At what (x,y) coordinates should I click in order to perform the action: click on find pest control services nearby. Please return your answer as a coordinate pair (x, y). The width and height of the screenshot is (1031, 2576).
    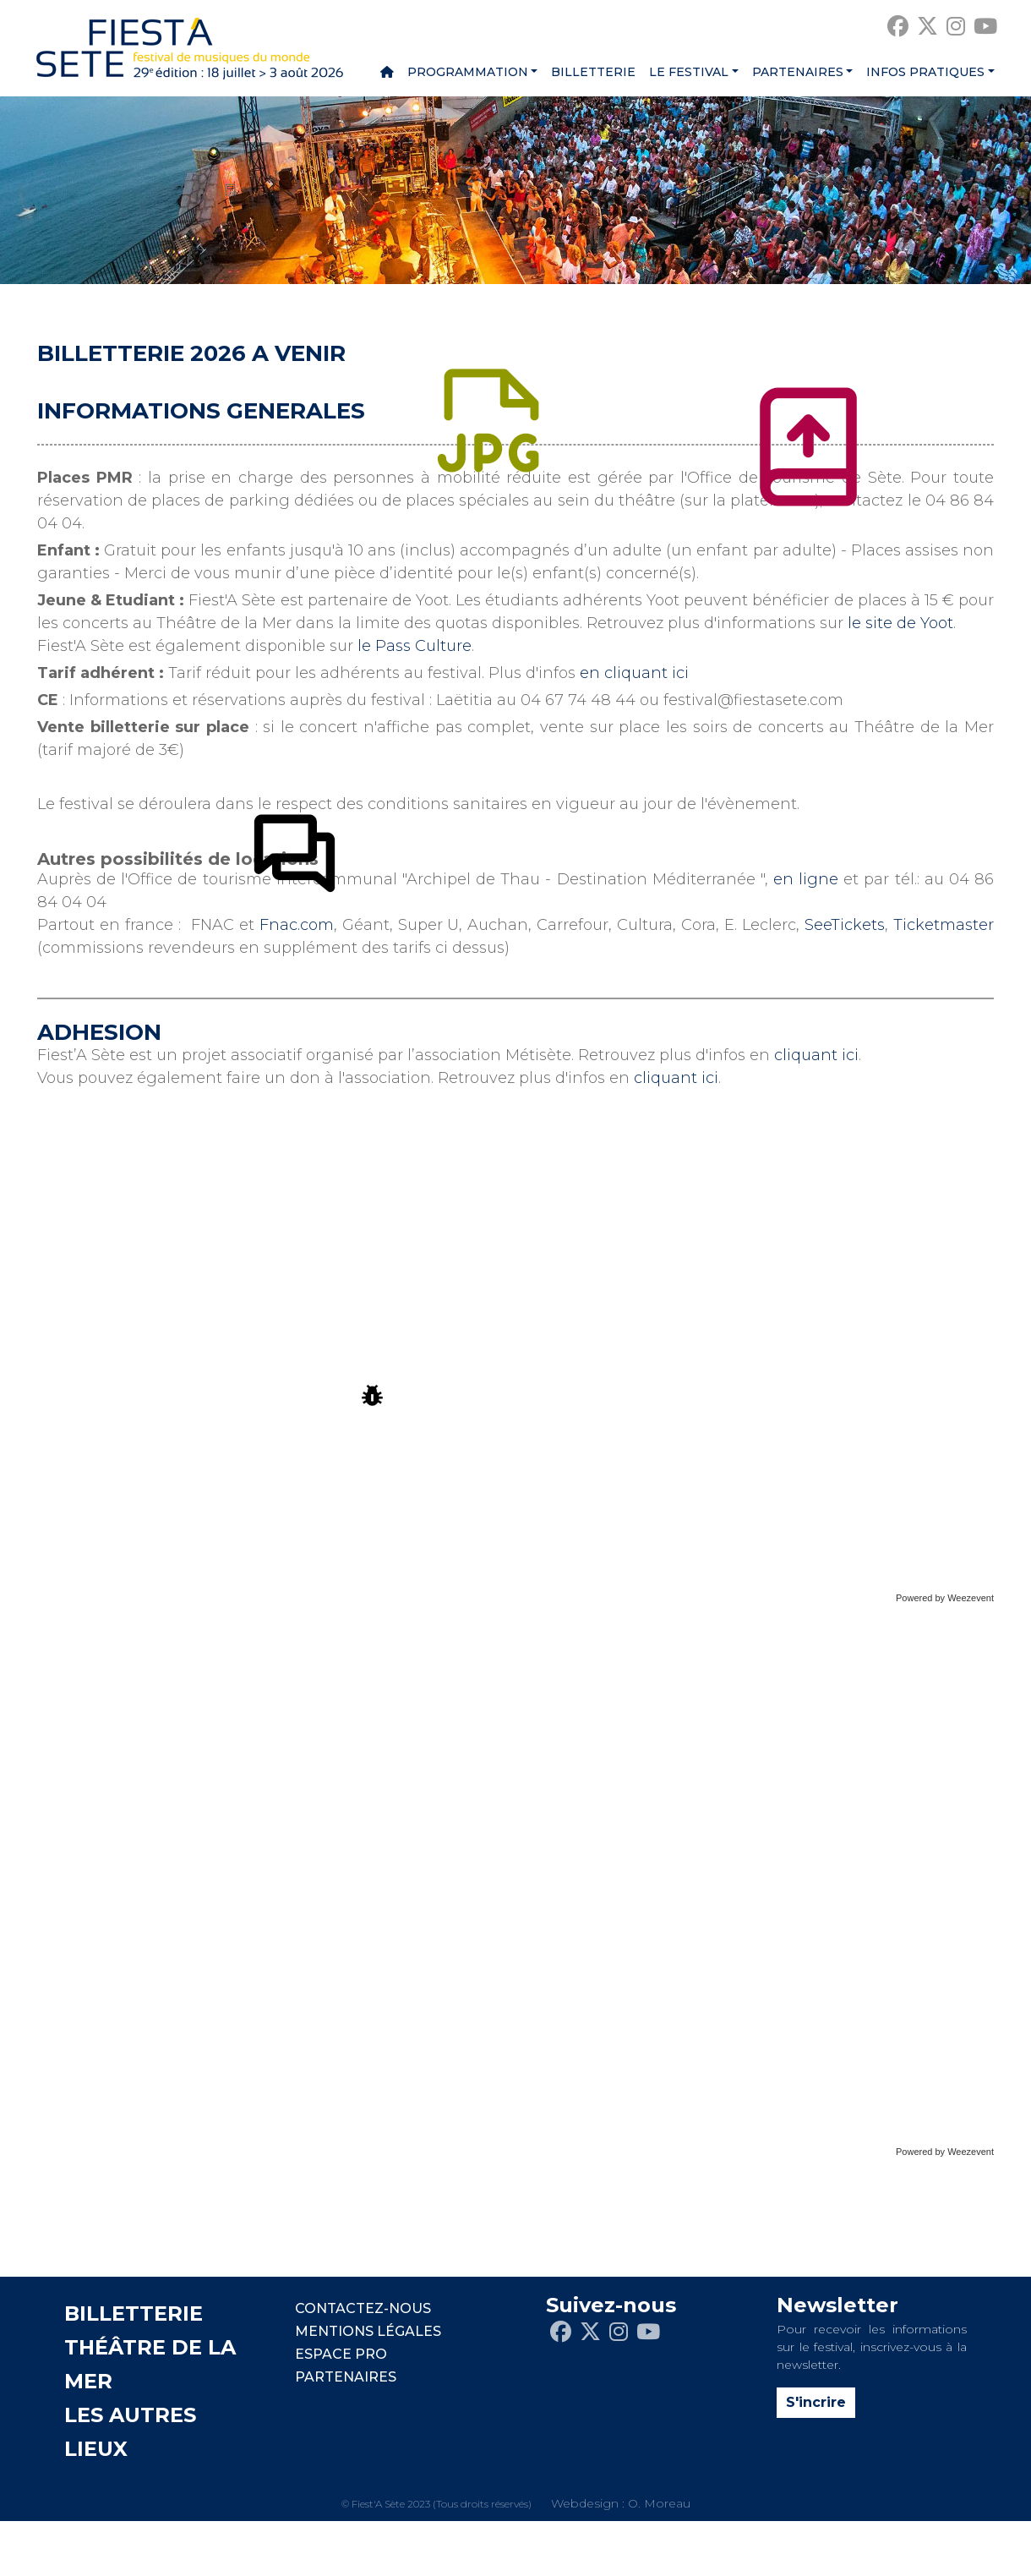
    Looking at the image, I should click on (372, 1395).